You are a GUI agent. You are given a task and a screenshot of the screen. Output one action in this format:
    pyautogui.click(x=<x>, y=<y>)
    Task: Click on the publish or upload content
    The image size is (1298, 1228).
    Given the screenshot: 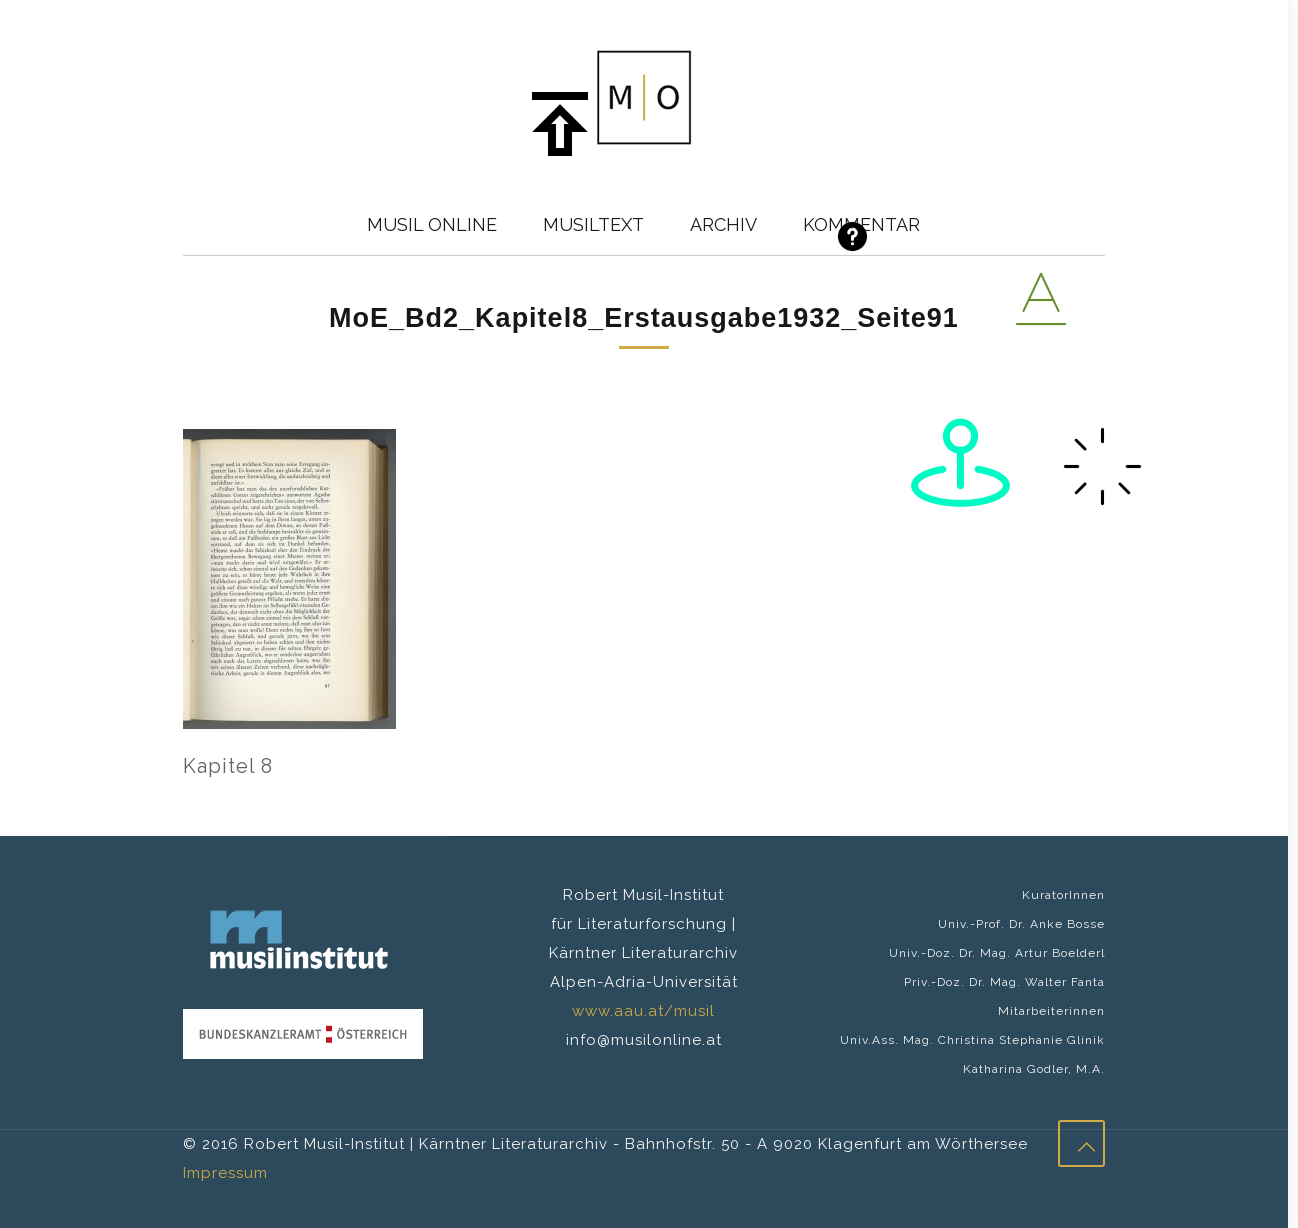 What is the action you would take?
    pyautogui.click(x=560, y=124)
    